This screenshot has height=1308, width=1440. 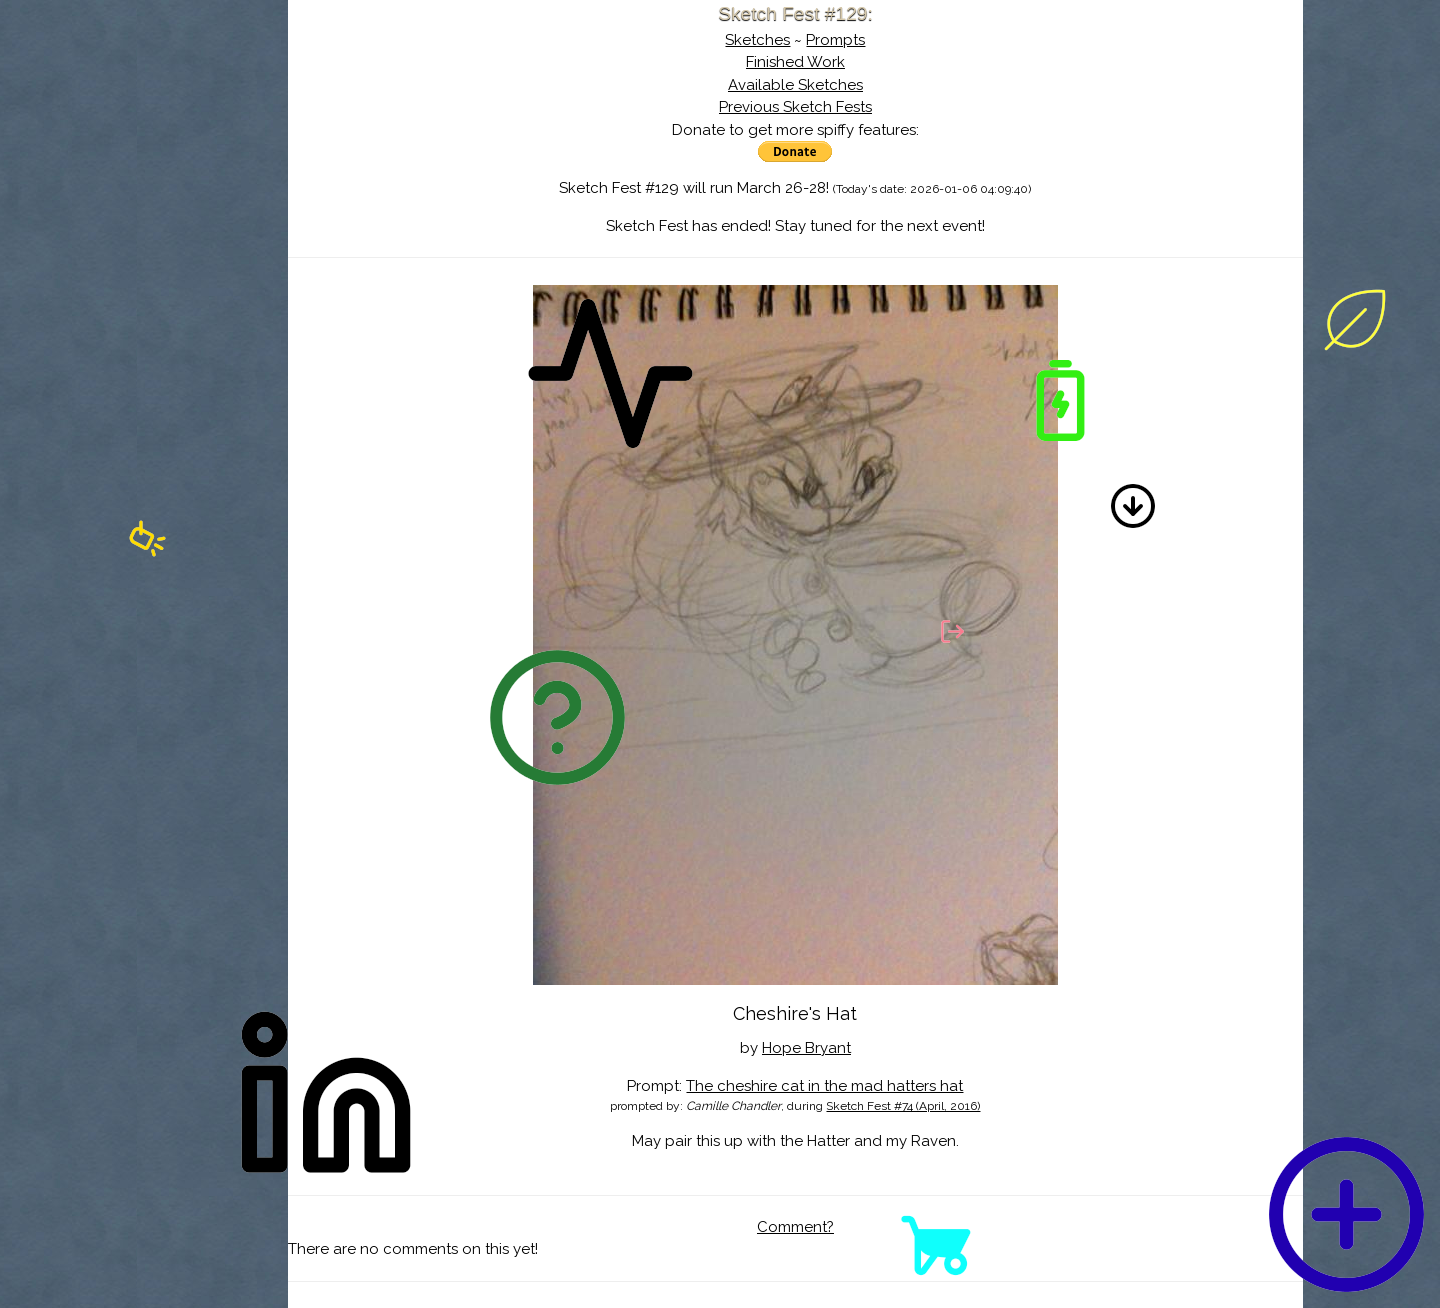 I want to click on view activity or health metrics, so click(x=610, y=373).